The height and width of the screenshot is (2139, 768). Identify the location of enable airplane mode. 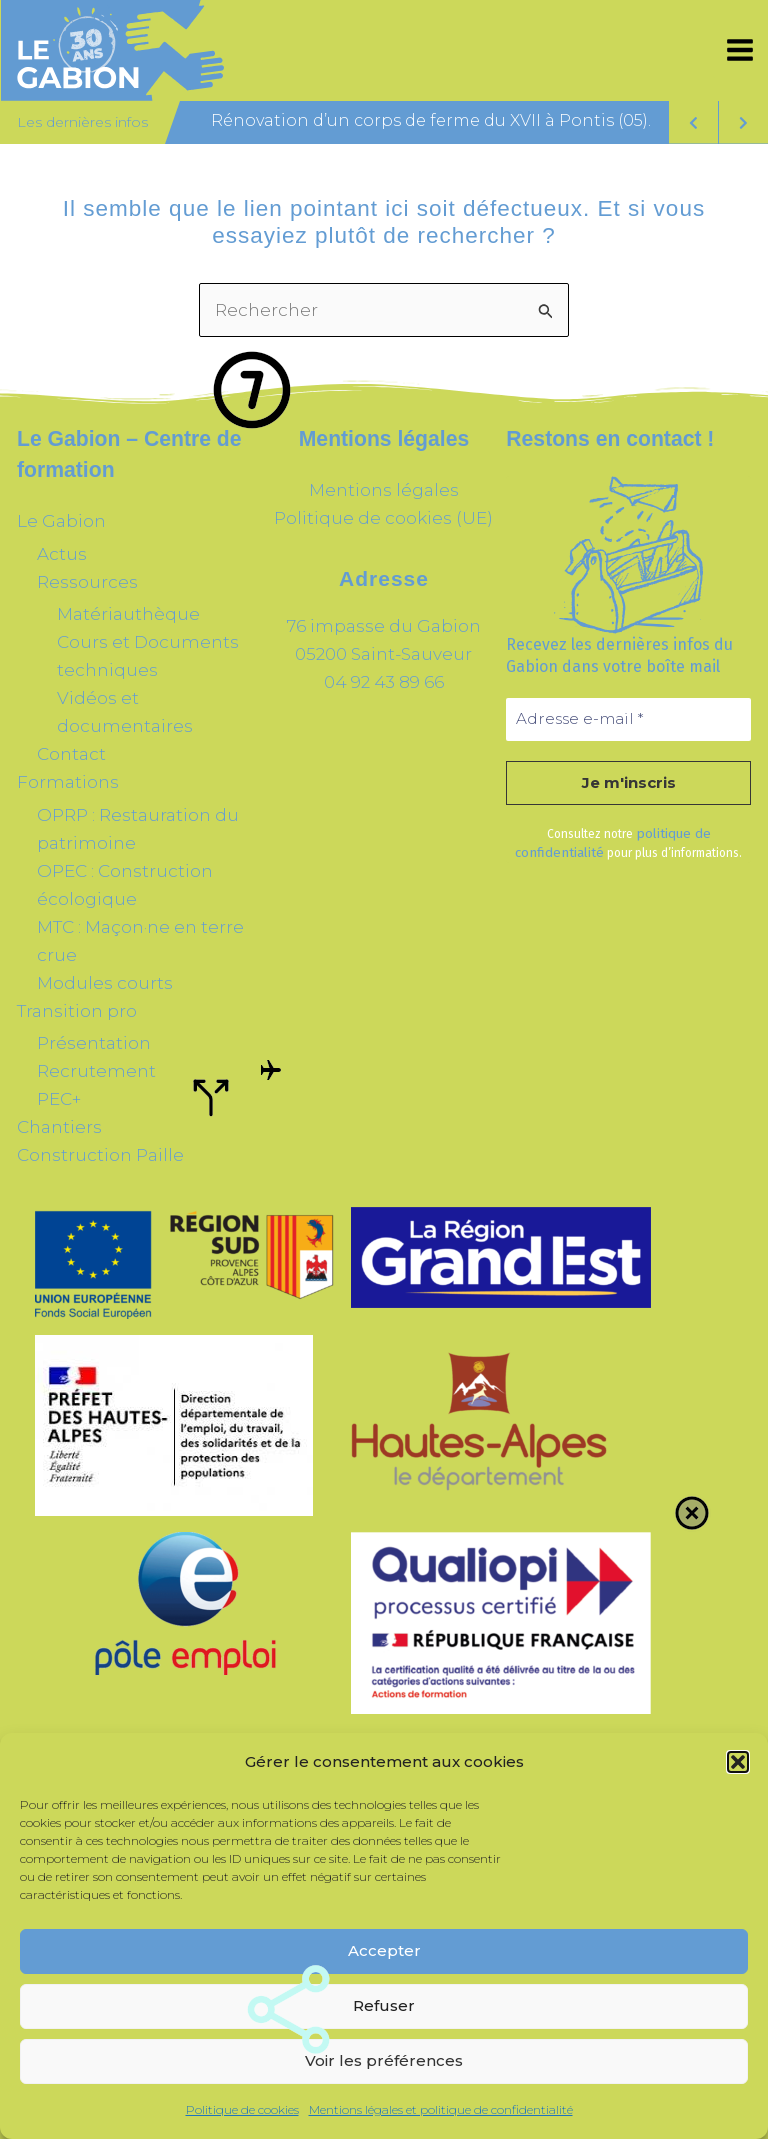
(271, 1070).